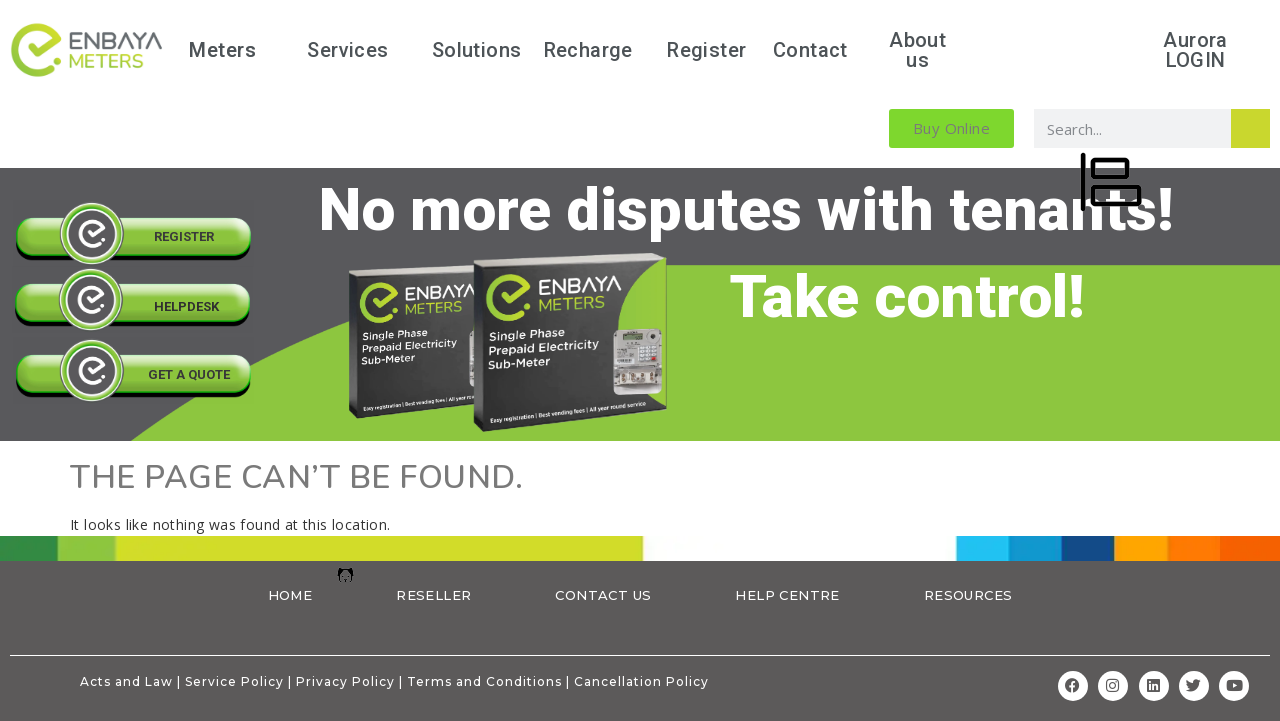 This screenshot has width=1280, height=721. Describe the element at coordinates (345, 575) in the screenshot. I see `access pet-related features or settings` at that location.